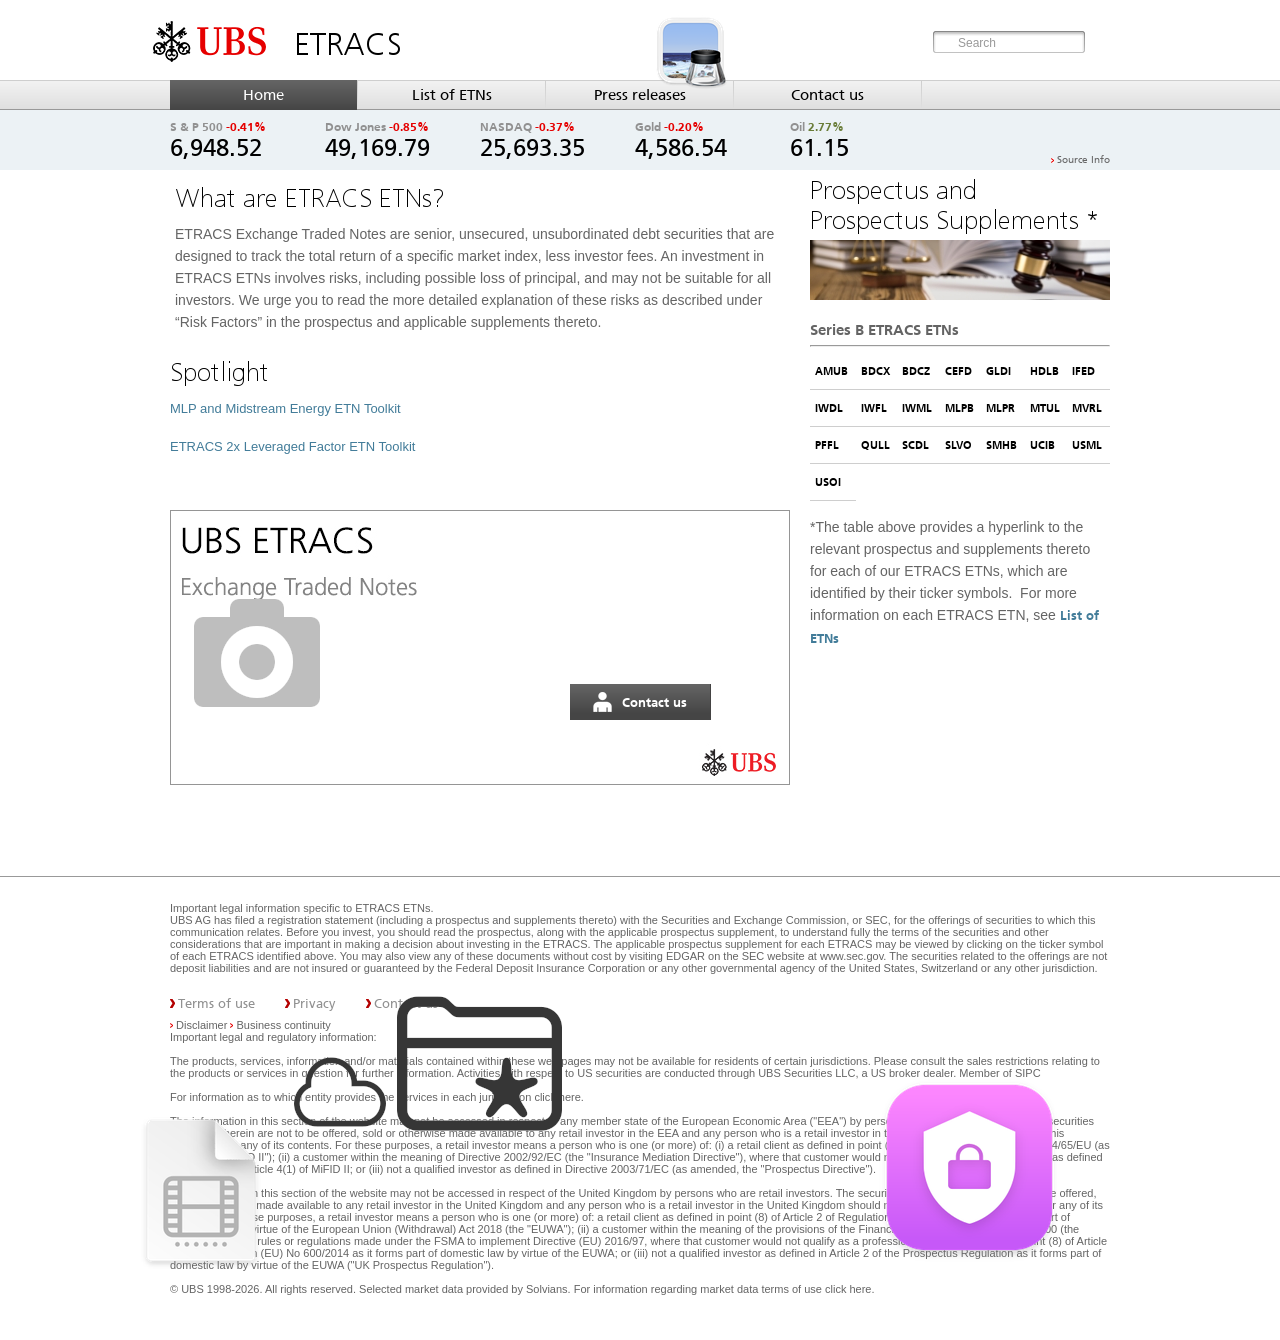  What do you see at coordinates (479, 1058) in the screenshot?
I see `open sparkleshare folder` at bounding box center [479, 1058].